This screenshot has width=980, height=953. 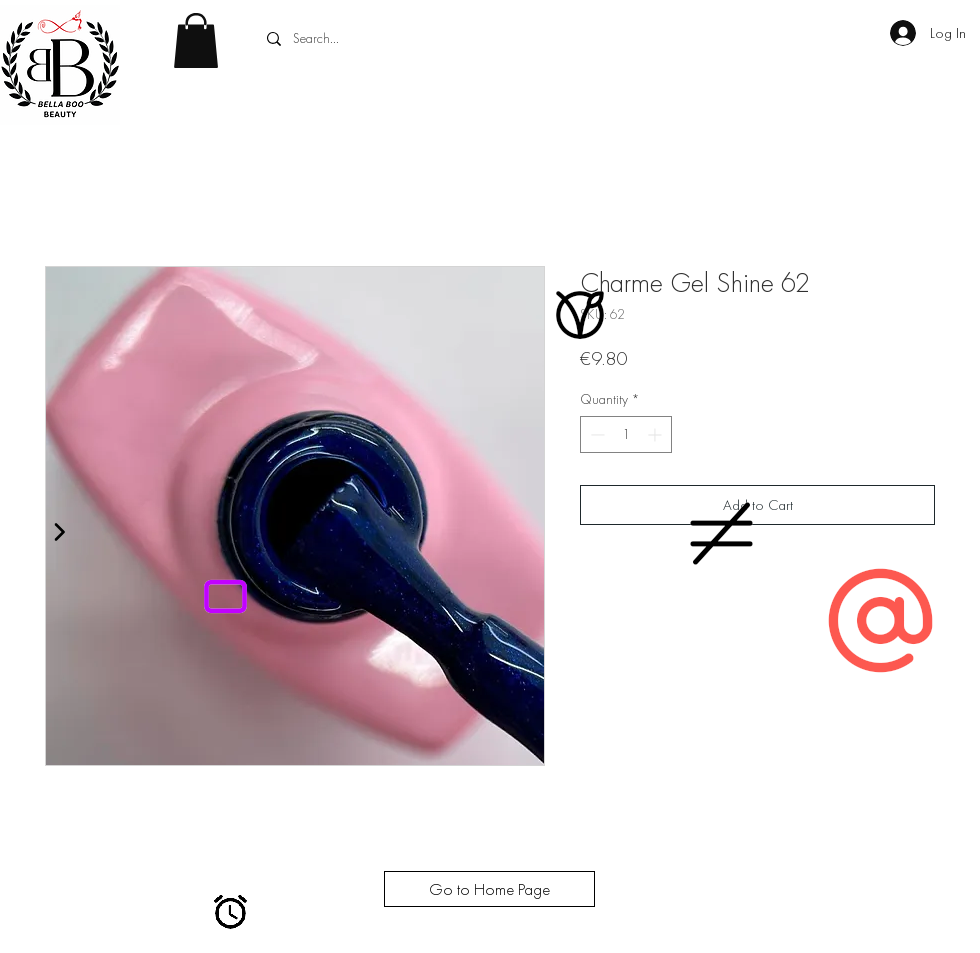 What do you see at coordinates (880, 620) in the screenshot?
I see `mention a user in a post or comment` at bounding box center [880, 620].